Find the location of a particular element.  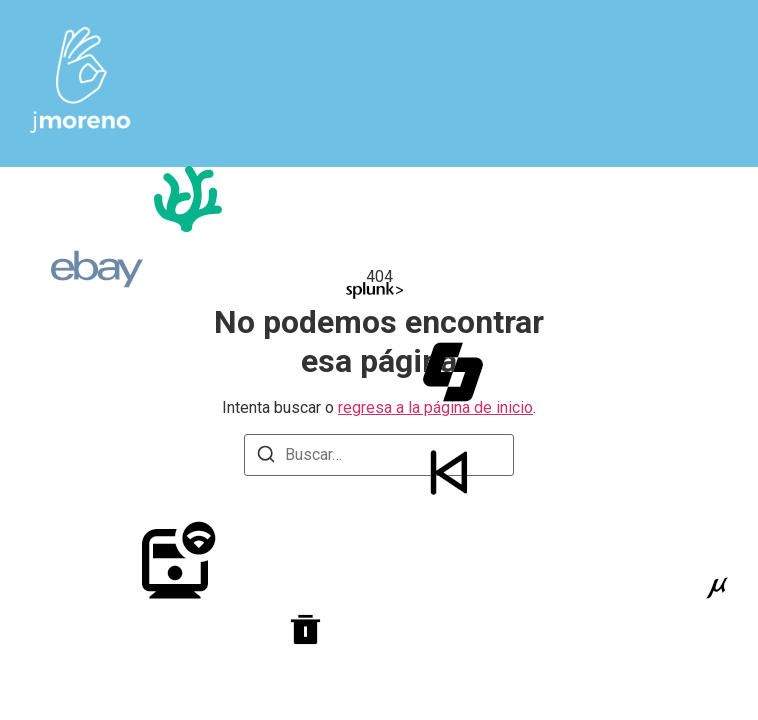

splunk logo - access data analytics and monitoring platform is located at coordinates (374, 290).